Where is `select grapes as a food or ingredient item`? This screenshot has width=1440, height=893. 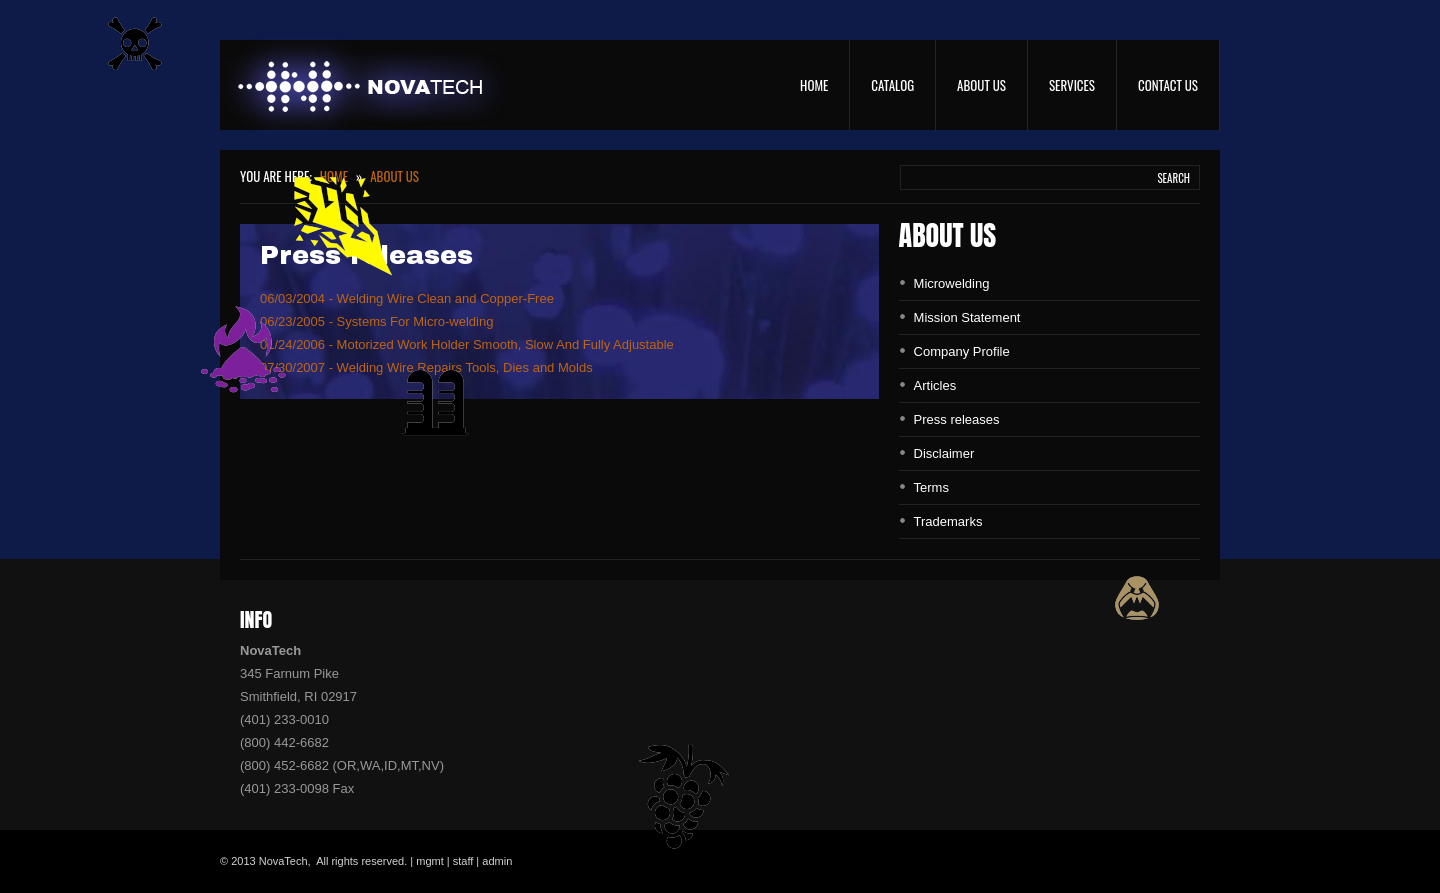 select grapes as a food or ingredient item is located at coordinates (684, 797).